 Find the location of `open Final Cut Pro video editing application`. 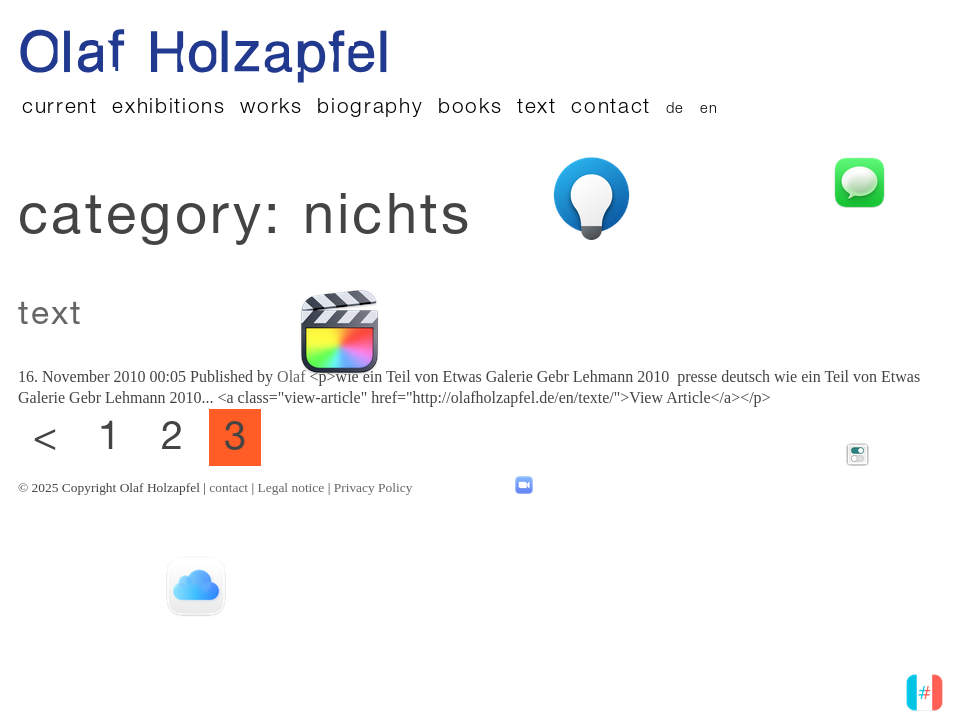

open Final Cut Pro video editing application is located at coordinates (339, 334).